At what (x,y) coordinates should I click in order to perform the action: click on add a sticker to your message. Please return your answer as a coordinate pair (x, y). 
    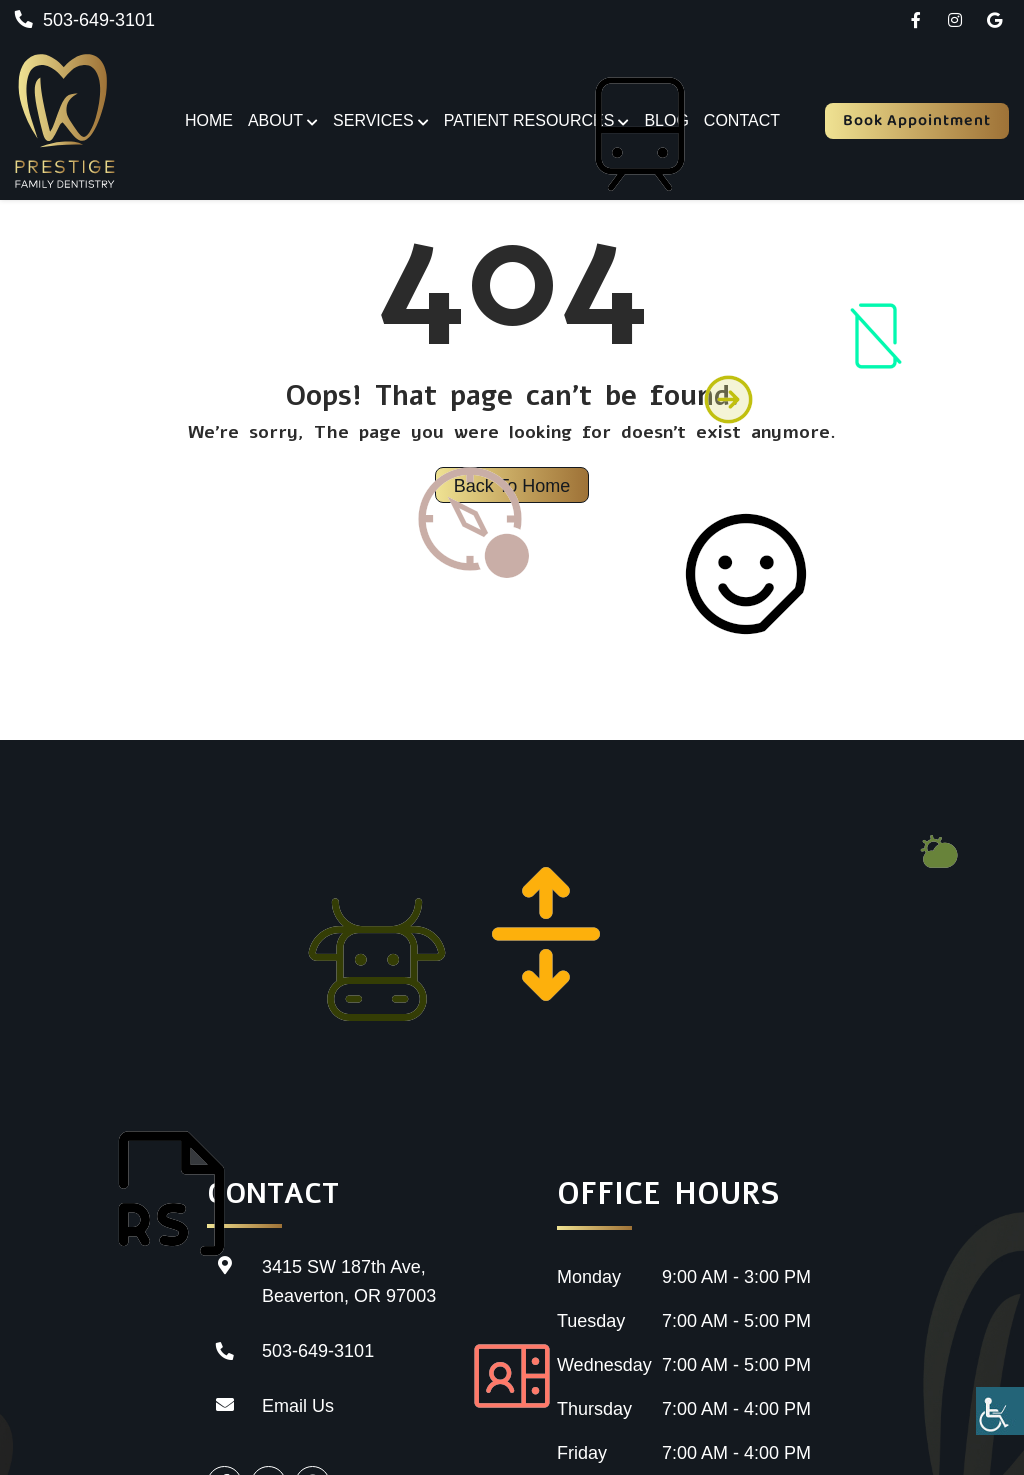
    Looking at the image, I should click on (746, 574).